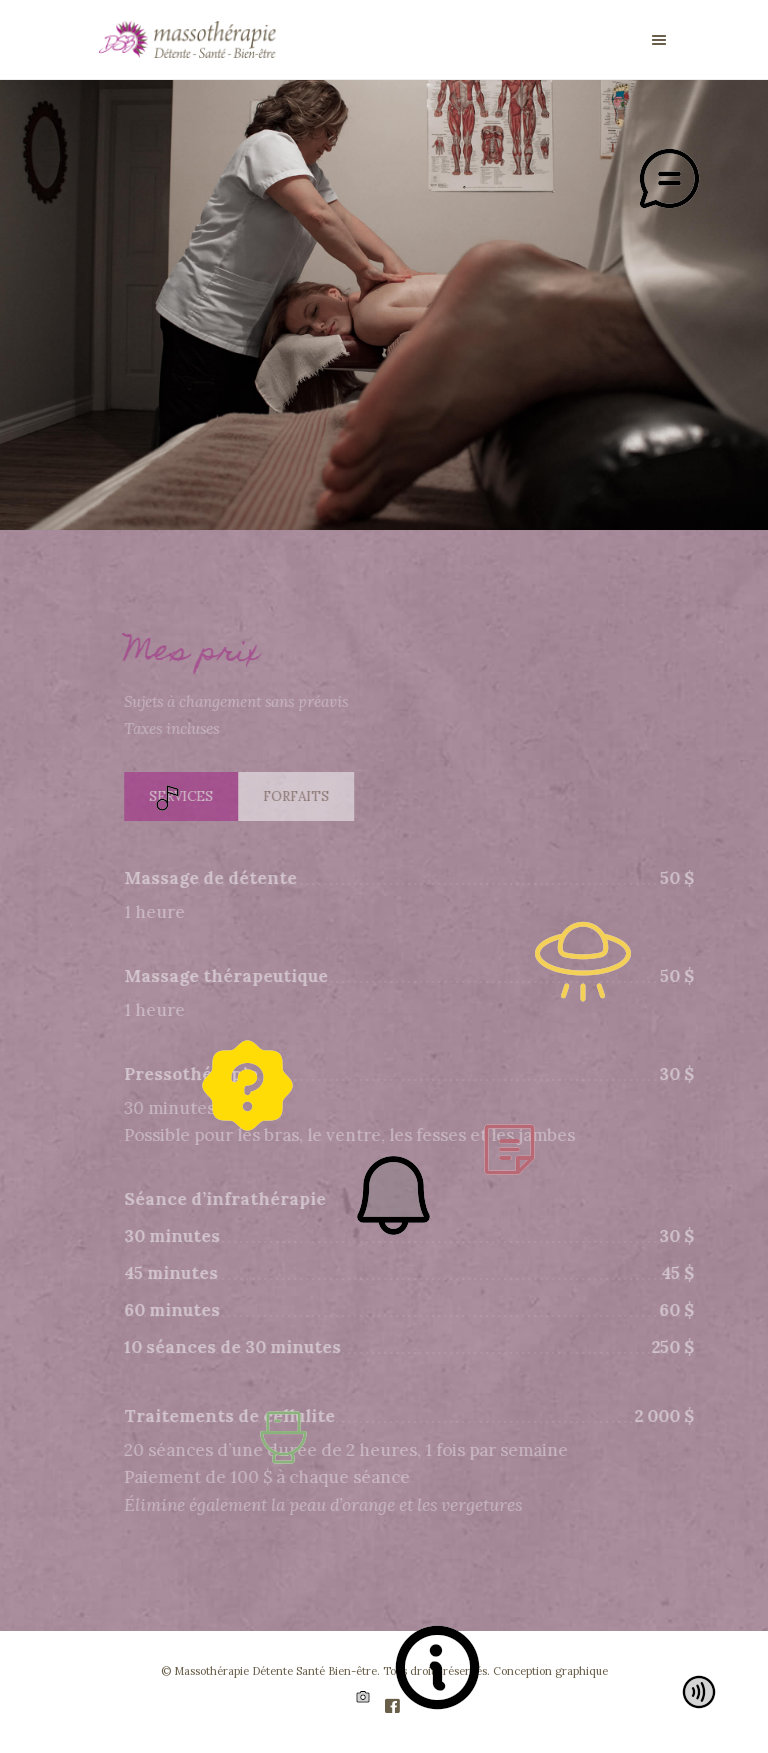 This screenshot has height=1753, width=768. I want to click on tap to pay with contactless payment, so click(699, 1692).